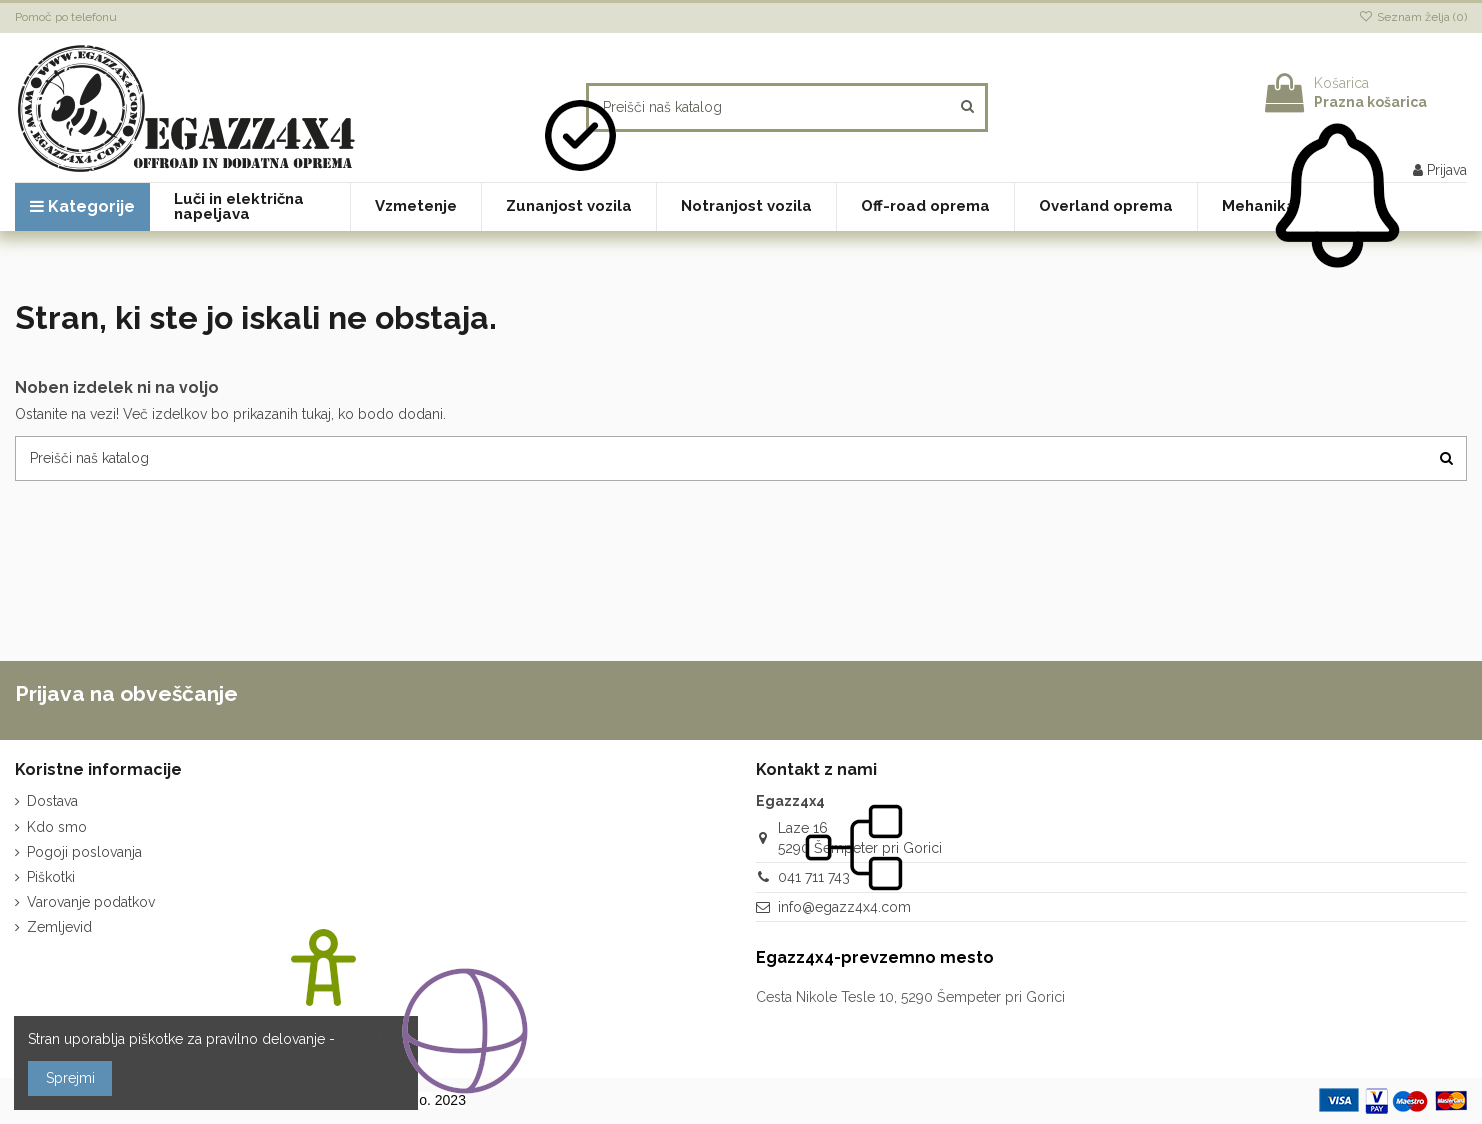 Image resolution: width=1482 pixels, height=1124 pixels. Describe the element at coordinates (859, 847) in the screenshot. I see `view hierarchical data or folder structure` at that location.